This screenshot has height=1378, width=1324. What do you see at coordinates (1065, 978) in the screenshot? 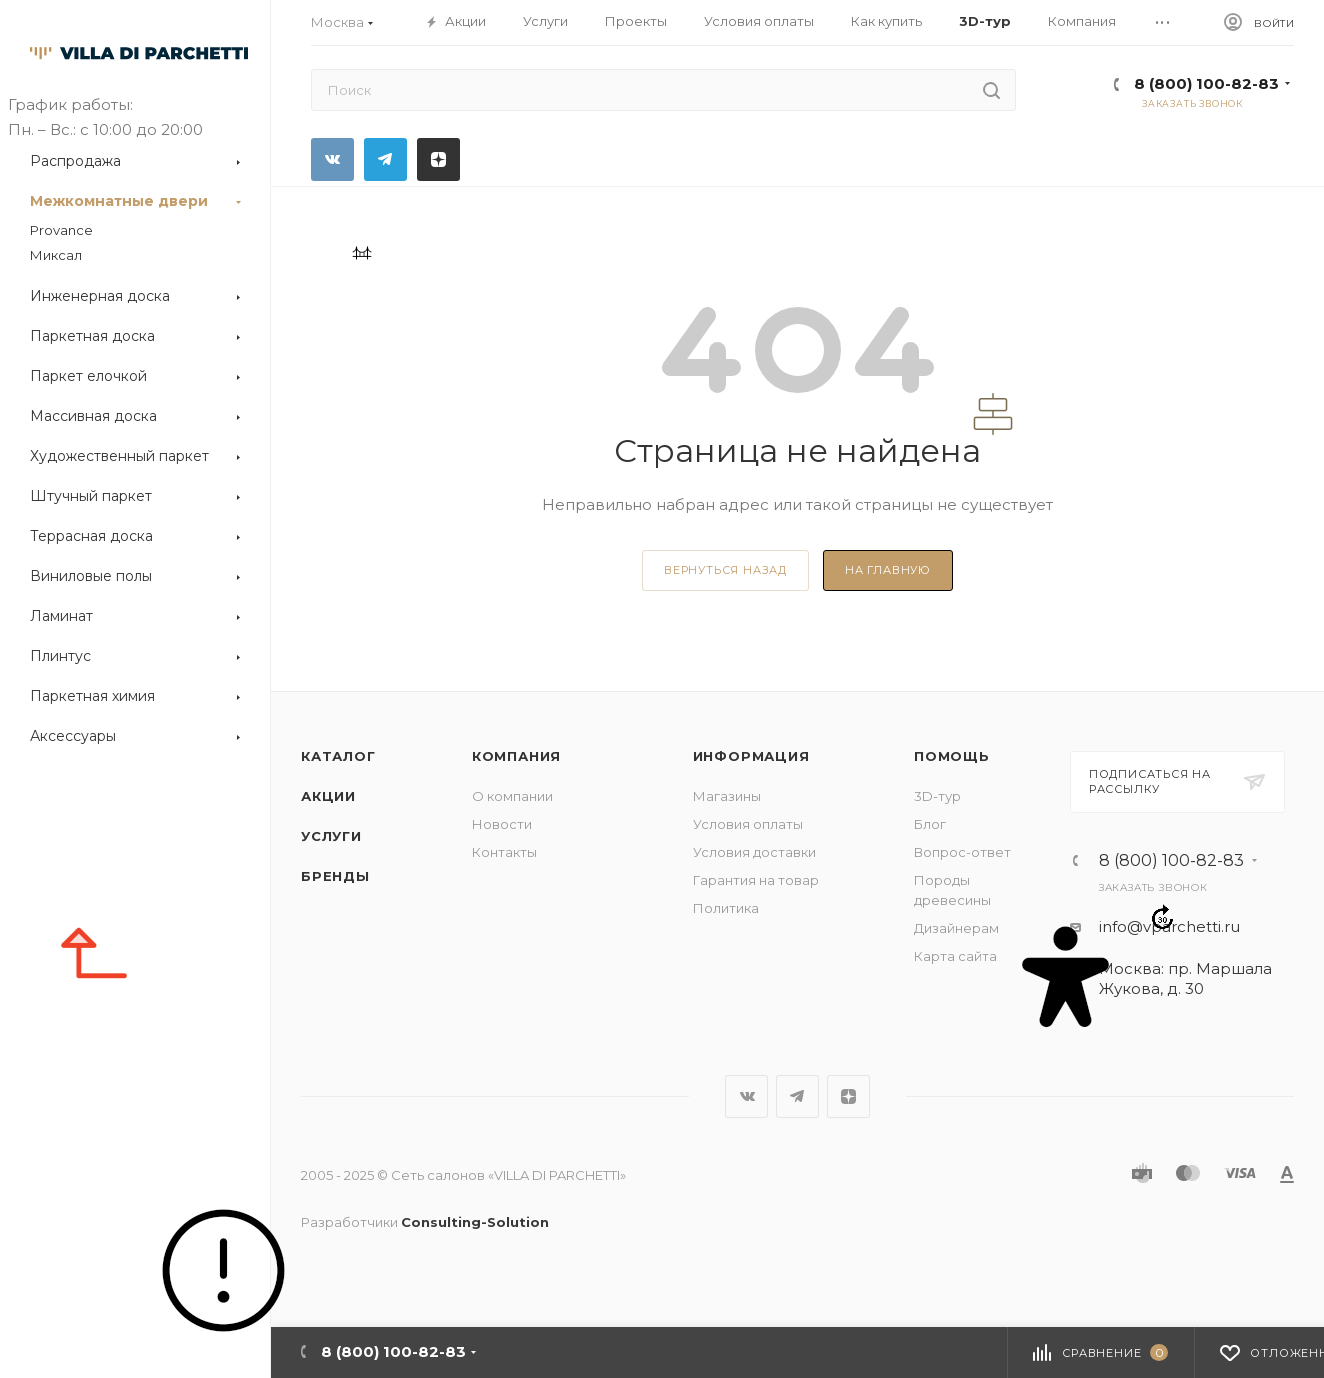
I see `indicates user profile or account` at bounding box center [1065, 978].